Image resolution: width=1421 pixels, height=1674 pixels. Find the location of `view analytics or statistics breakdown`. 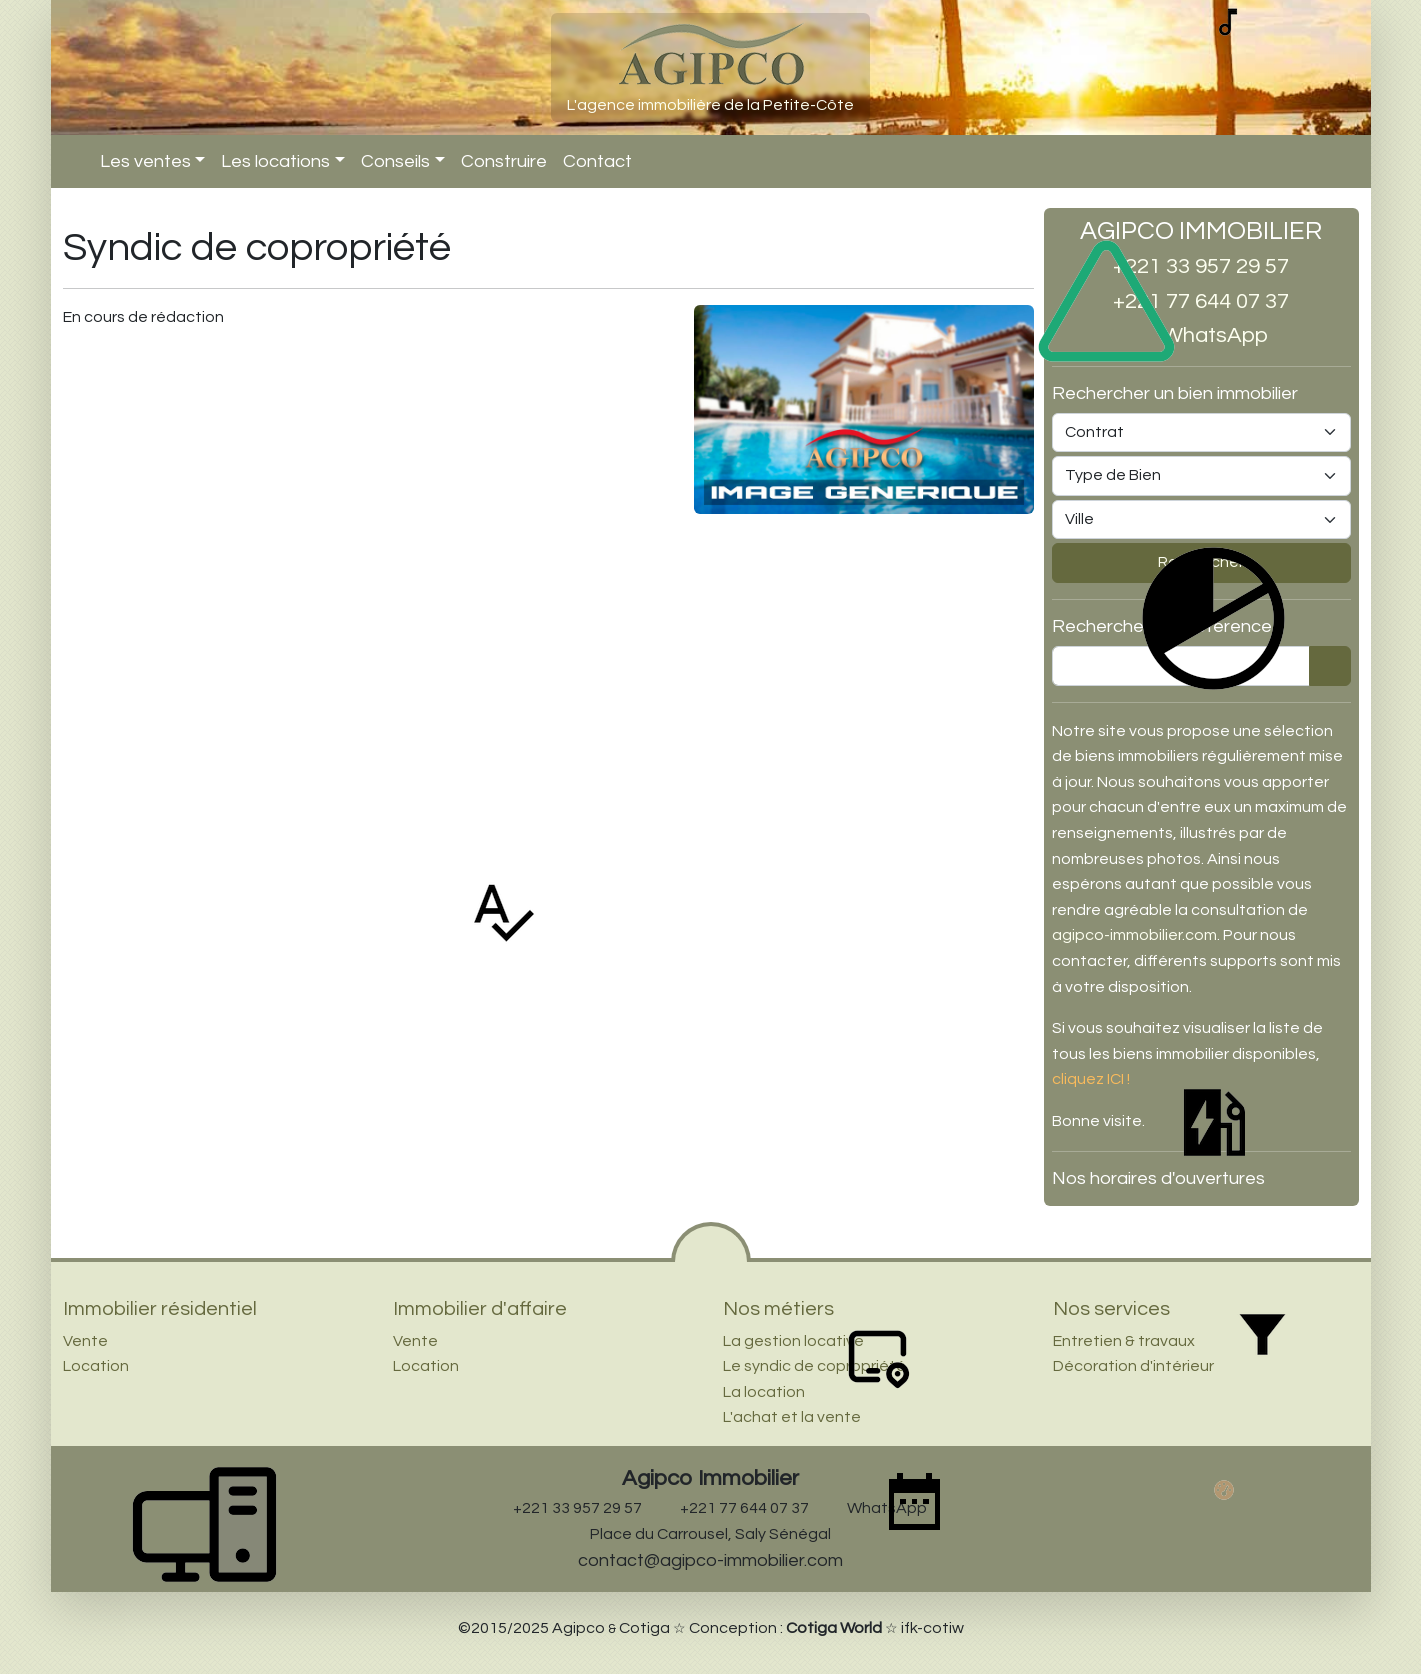

view analytics or statistics breakdown is located at coordinates (1213, 618).